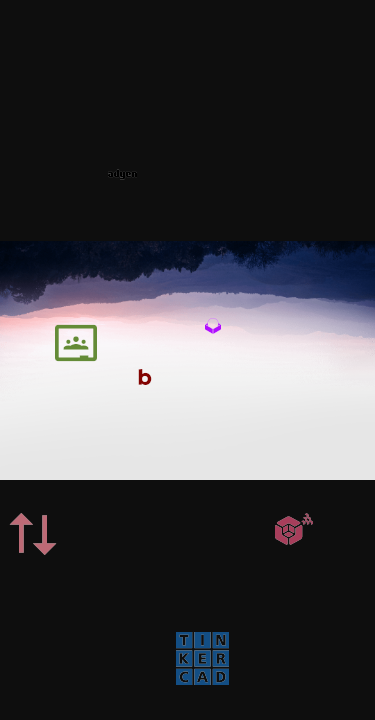  I want to click on kubespray project logo, so click(294, 529).